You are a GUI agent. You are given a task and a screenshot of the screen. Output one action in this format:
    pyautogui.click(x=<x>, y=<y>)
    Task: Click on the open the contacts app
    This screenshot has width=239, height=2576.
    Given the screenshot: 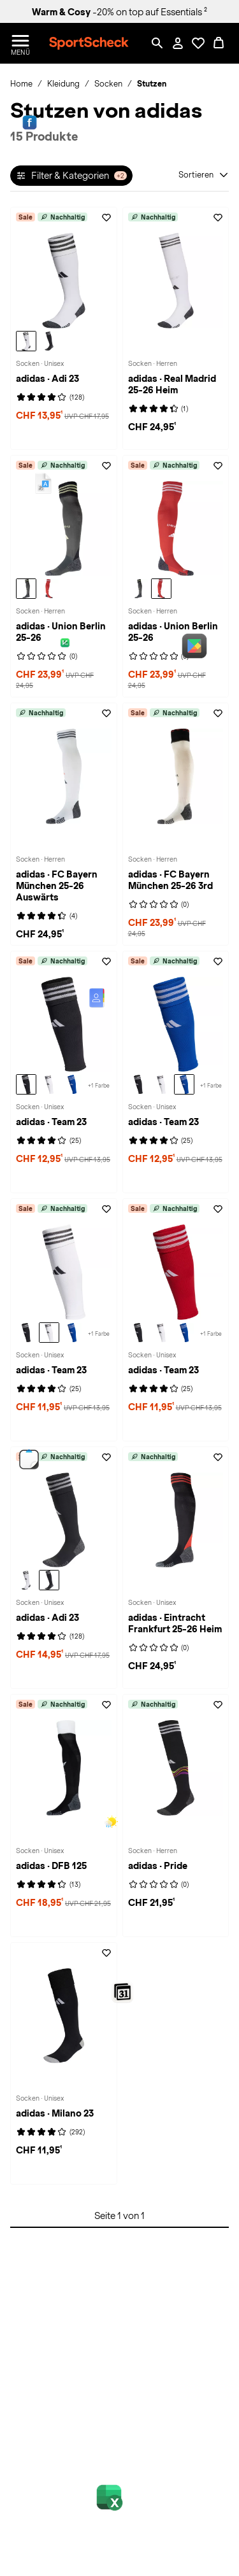 What is the action you would take?
    pyautogui.click(x=97, y=998)
    